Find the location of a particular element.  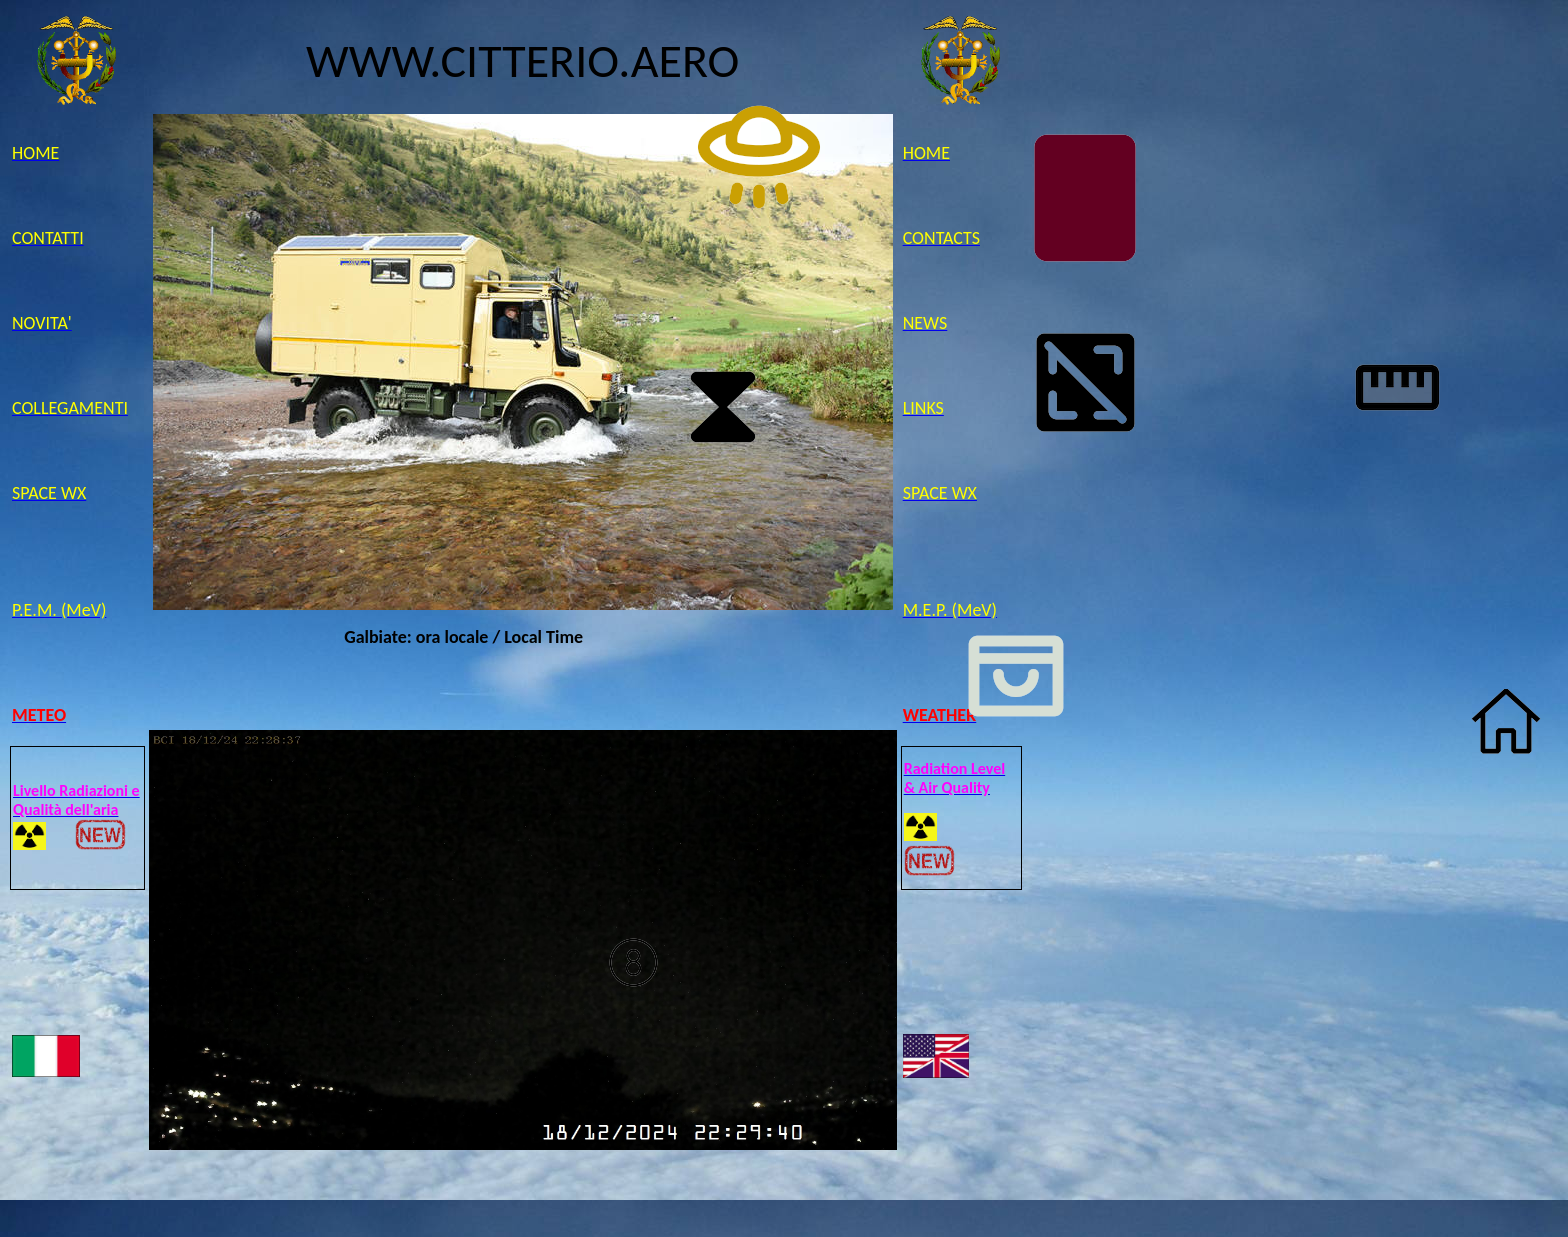

access sci-fi or space-themed content is located at coordinates (759, 155).